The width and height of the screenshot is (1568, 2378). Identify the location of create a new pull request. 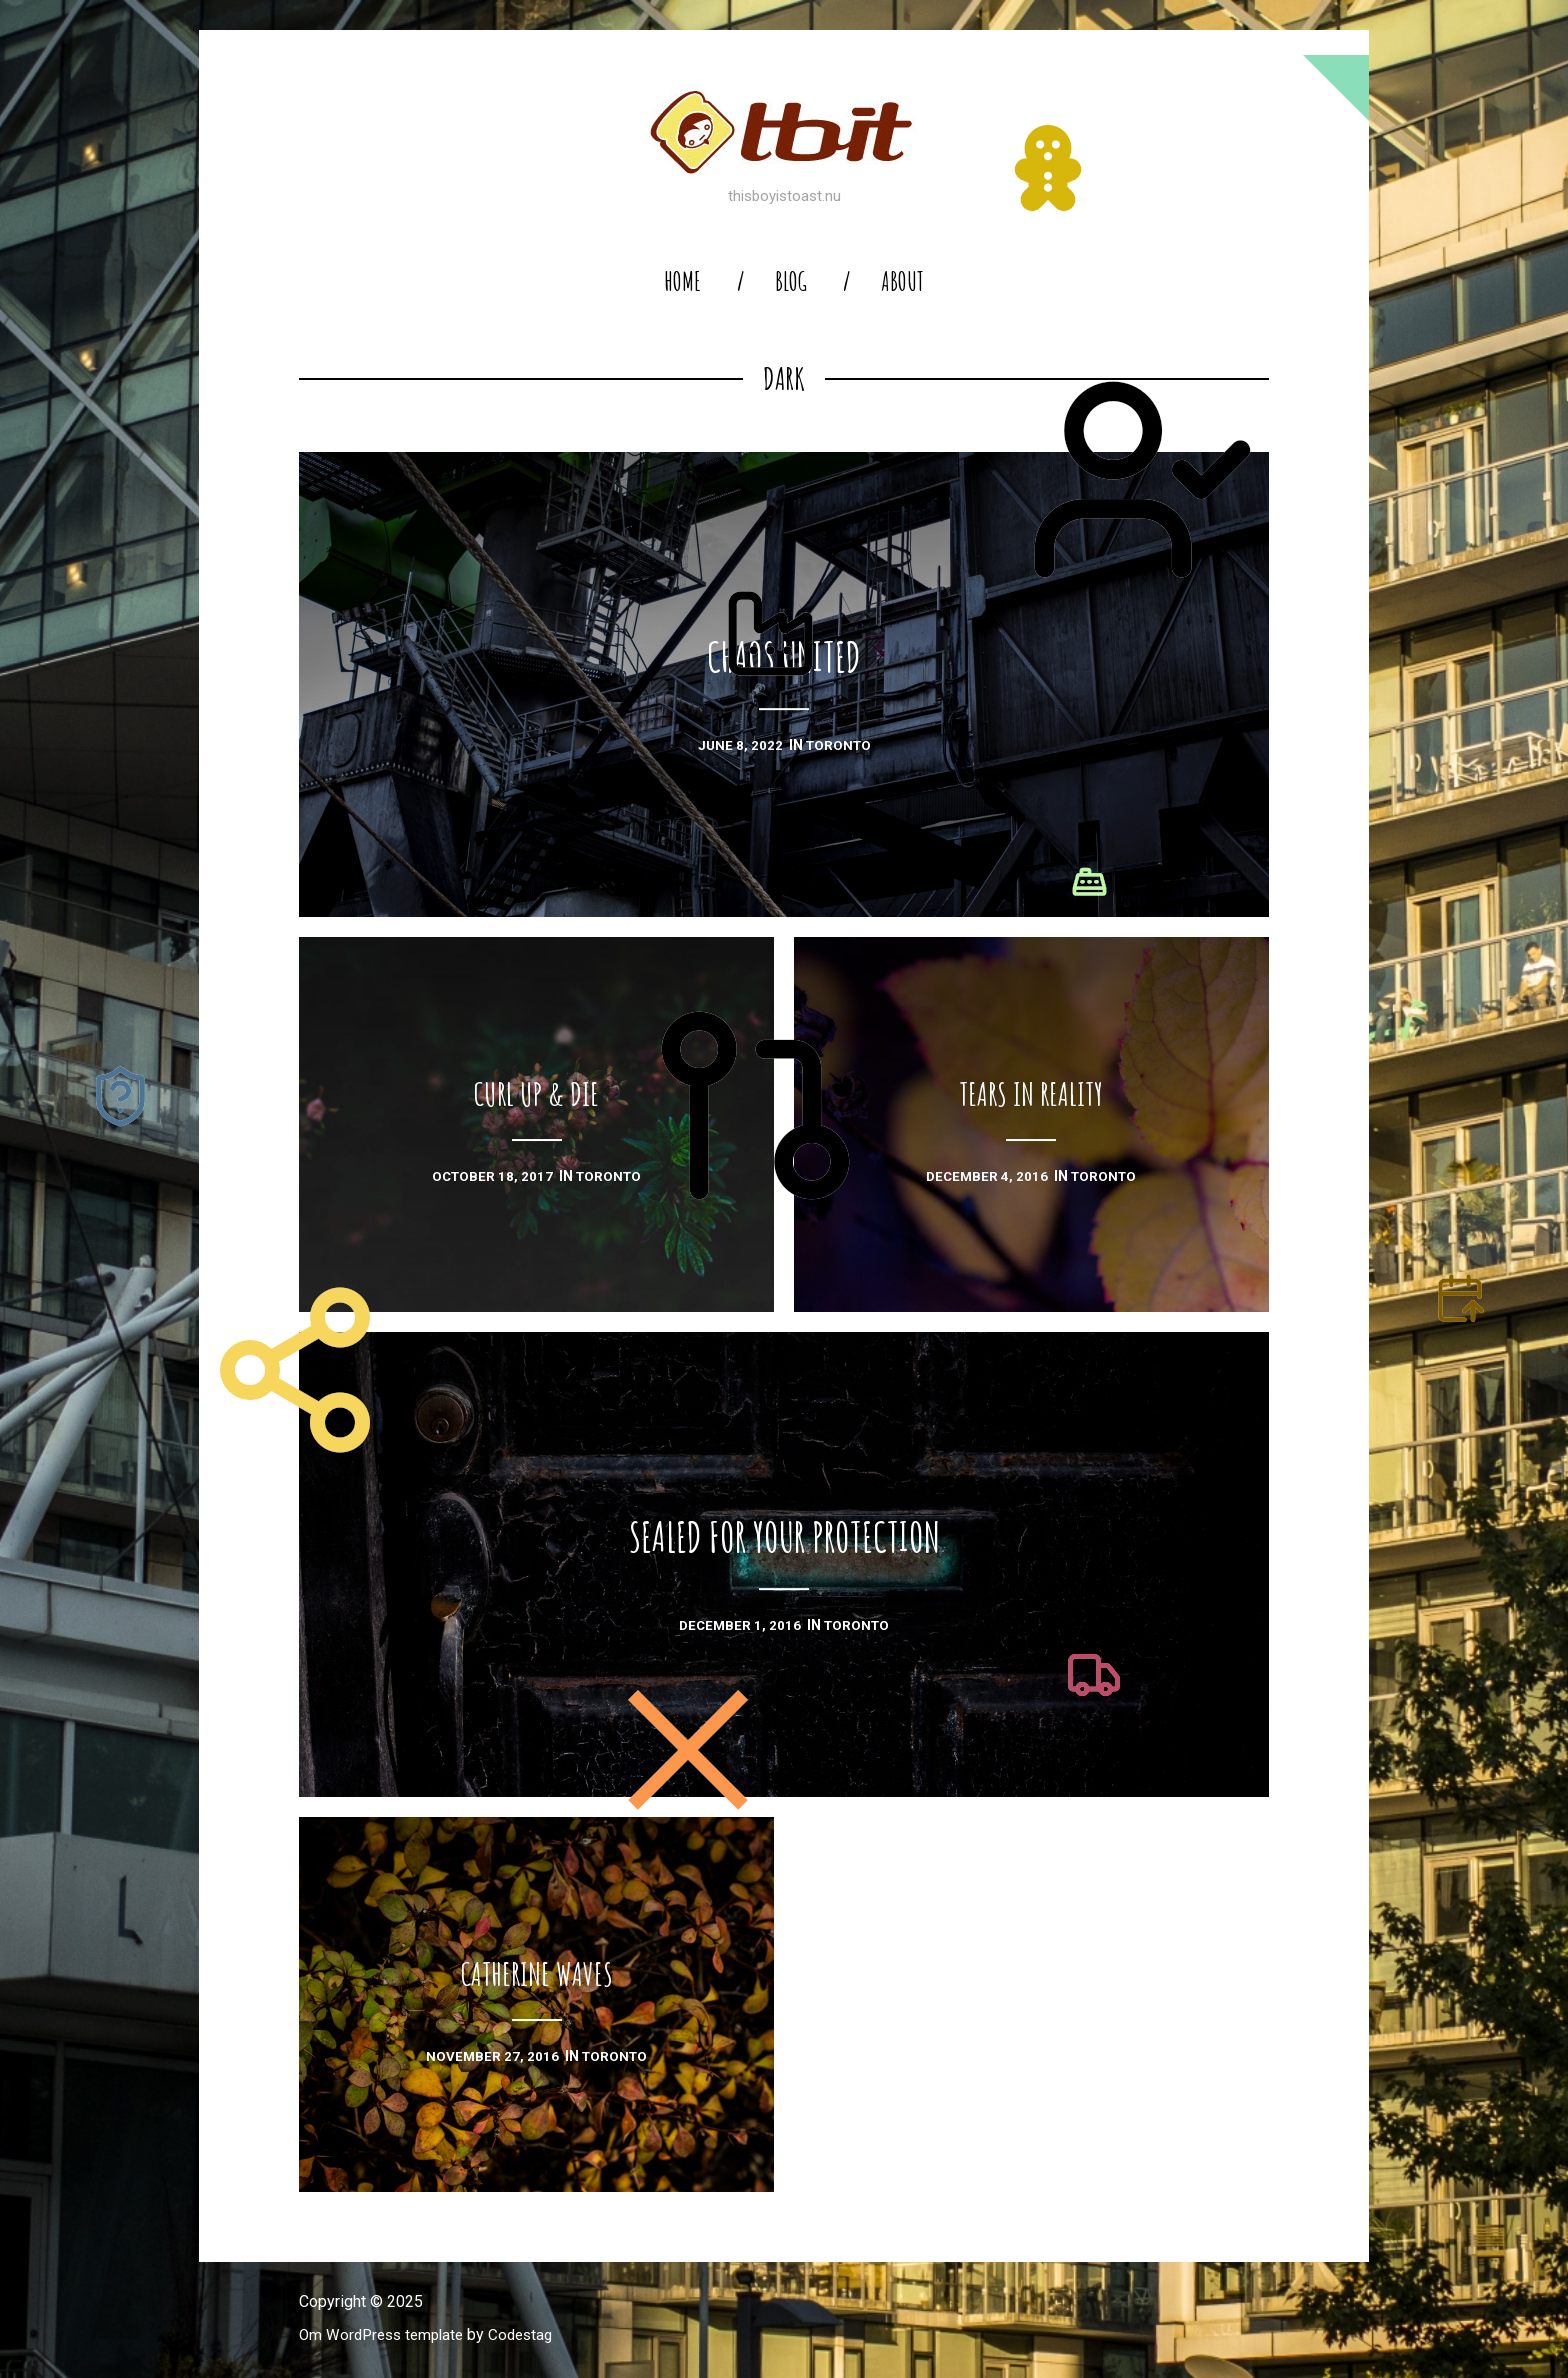
(755, 1105).